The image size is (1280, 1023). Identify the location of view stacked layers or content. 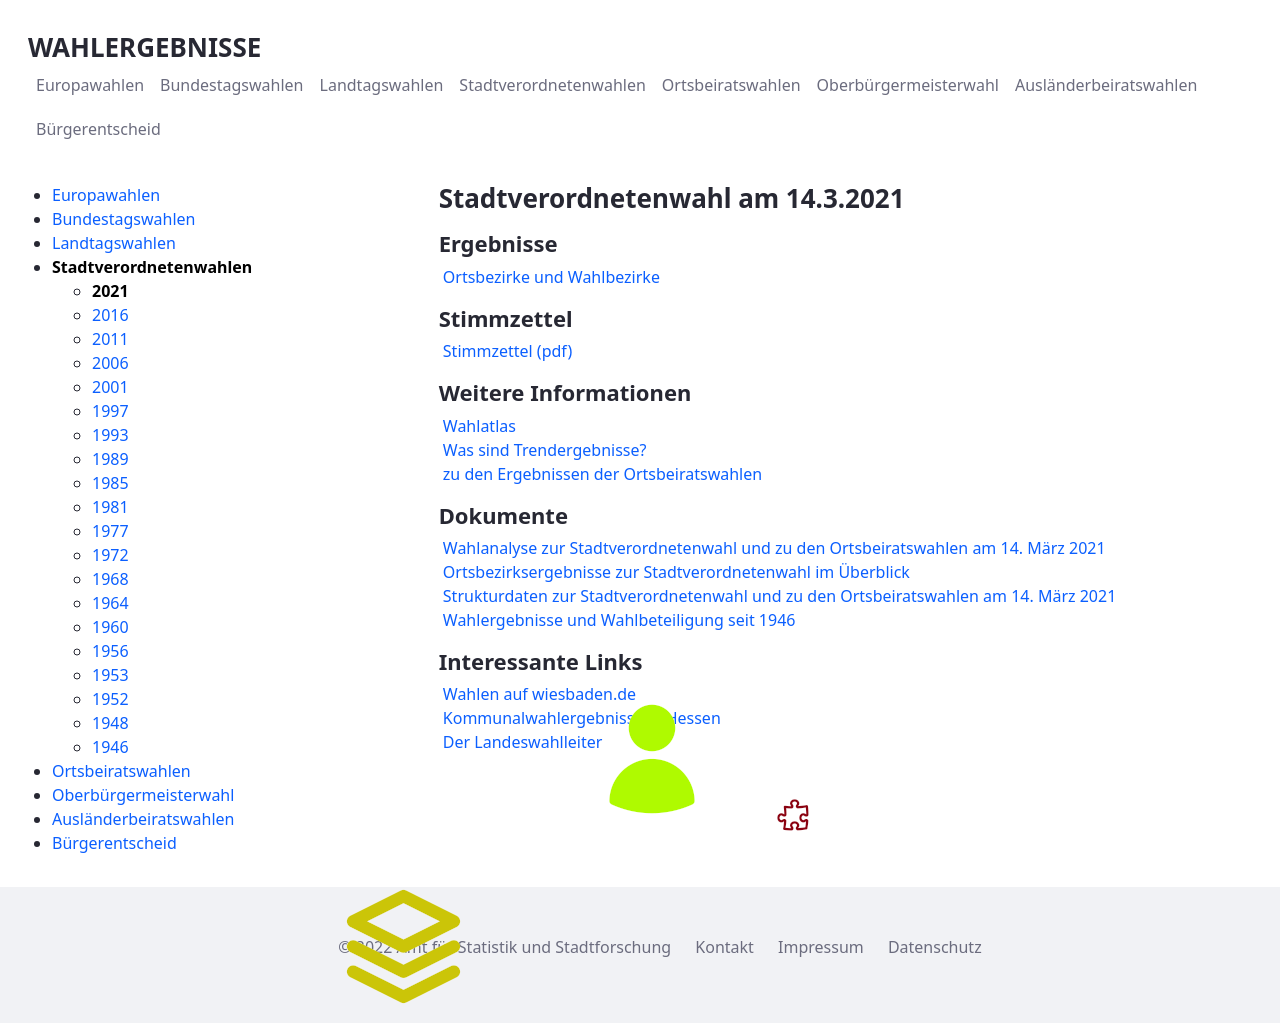
(403, 946).